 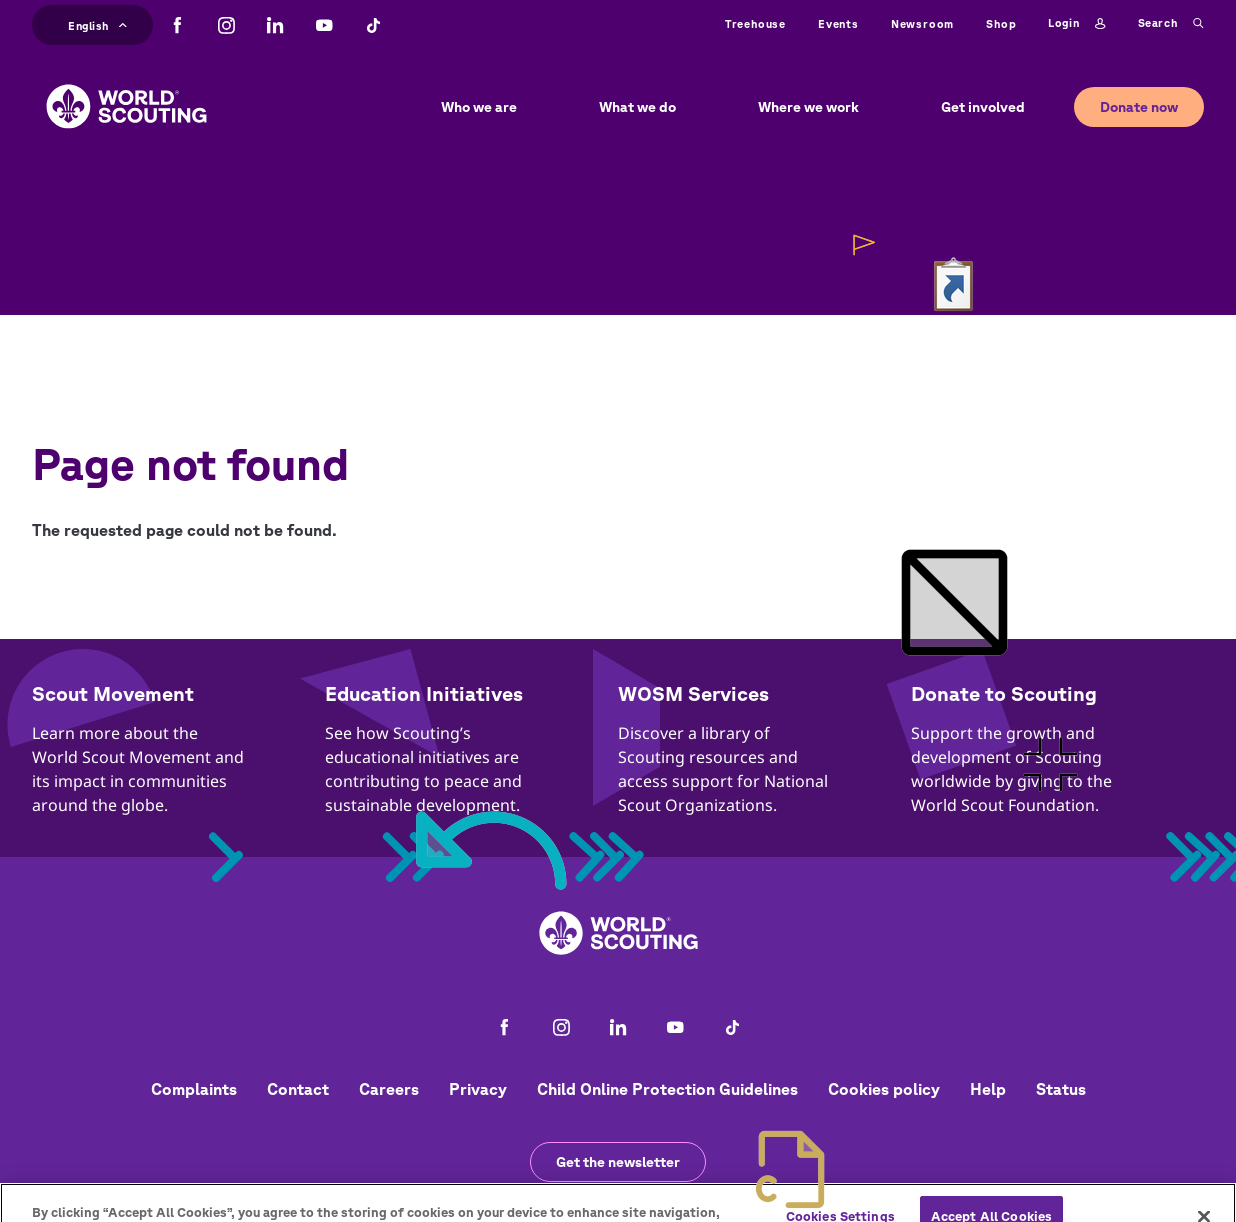 I want to click on indicates missing or unavailable image content, so click(x=954, y=602).